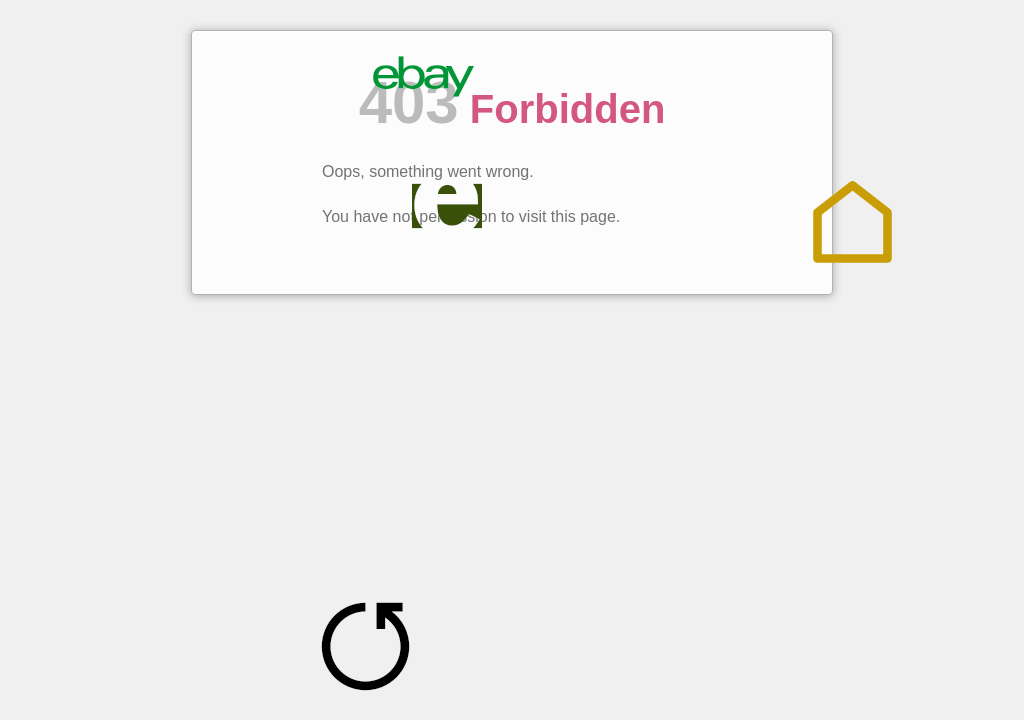 The width and height of the screenshot is (1024, 720). What do you see at coordinates (423, 76) in the screenshot?
I see `open the eBay app` at bounding box center [423, 76].